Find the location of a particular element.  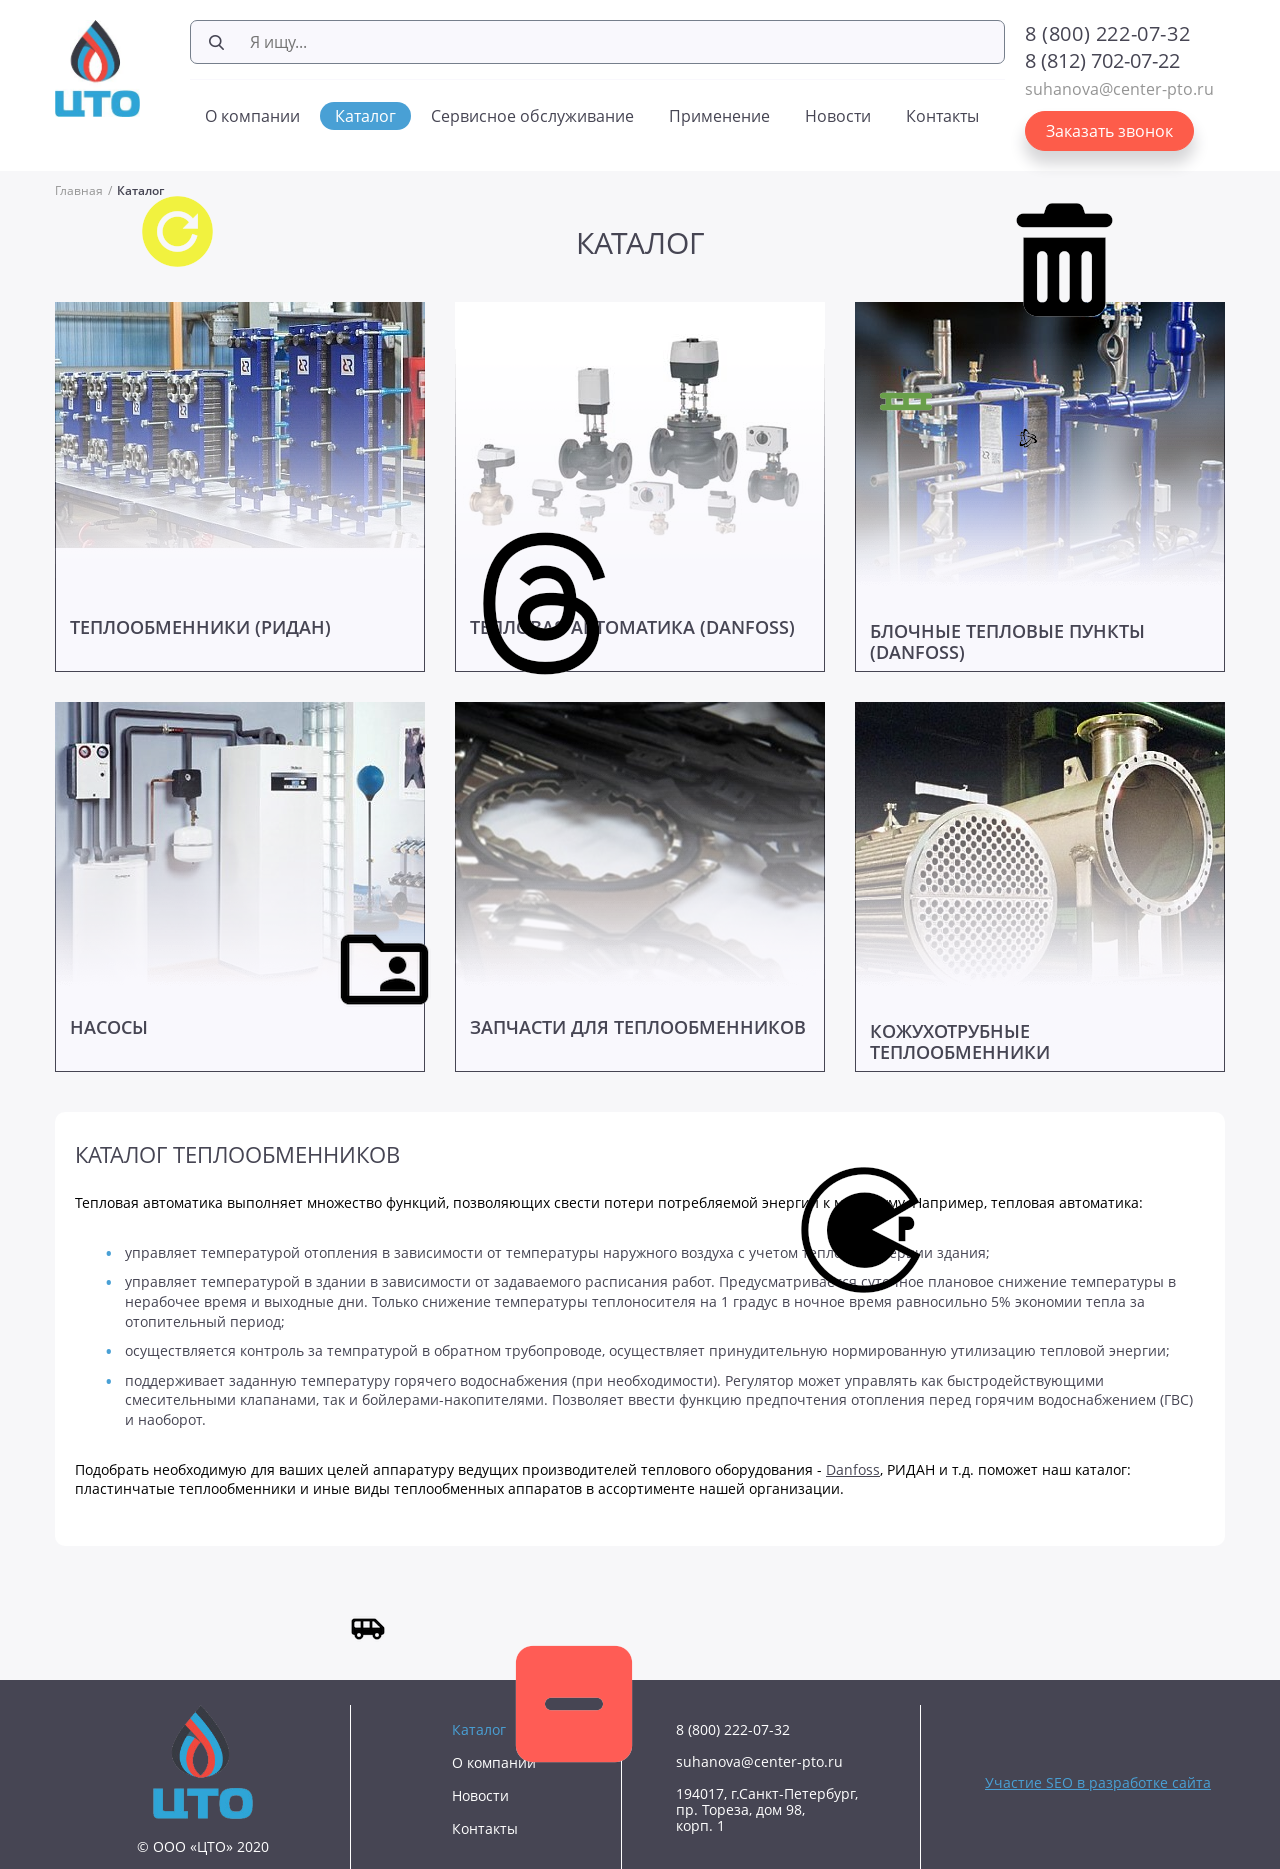

launch Battle.net gaming platform is located at coordinates (1026, 439).